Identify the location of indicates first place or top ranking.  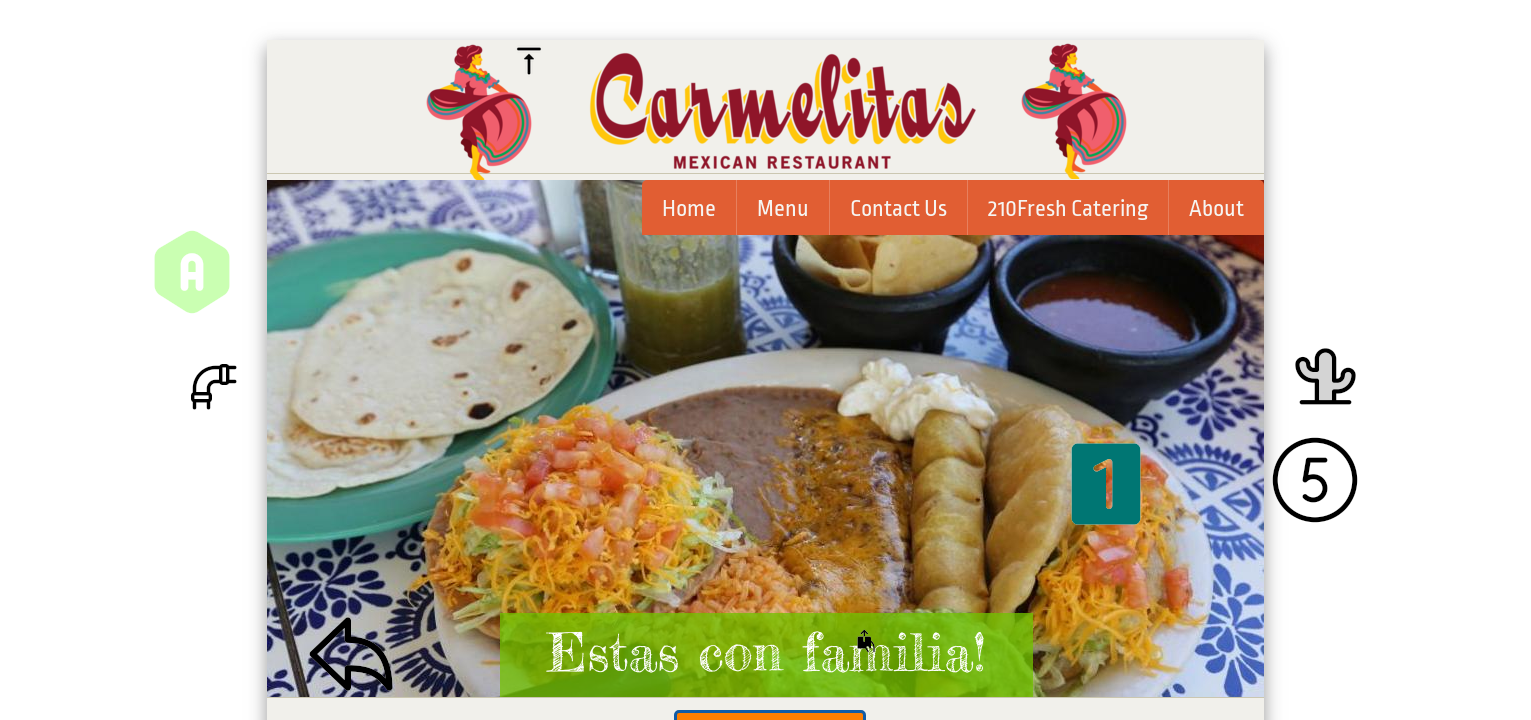
(1106, 484).